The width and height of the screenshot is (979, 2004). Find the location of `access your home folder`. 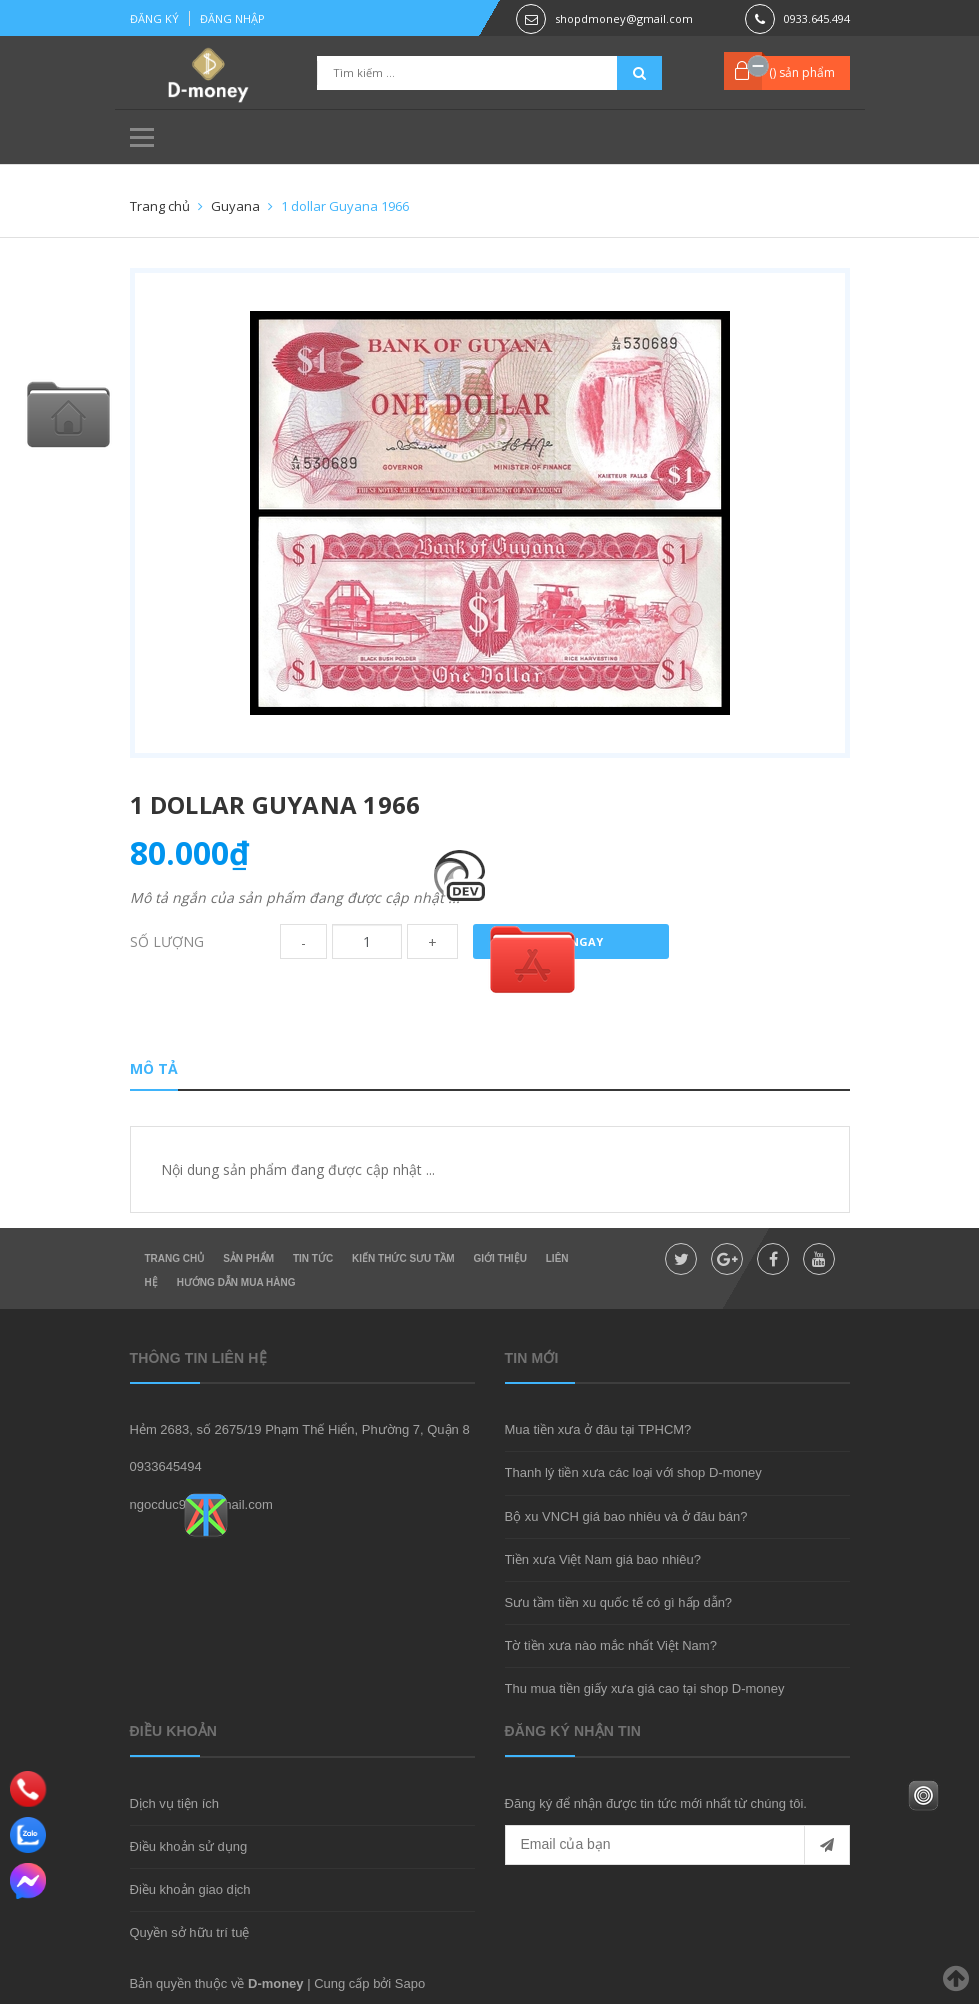

access your home folder is located at coordinates (68, 414).